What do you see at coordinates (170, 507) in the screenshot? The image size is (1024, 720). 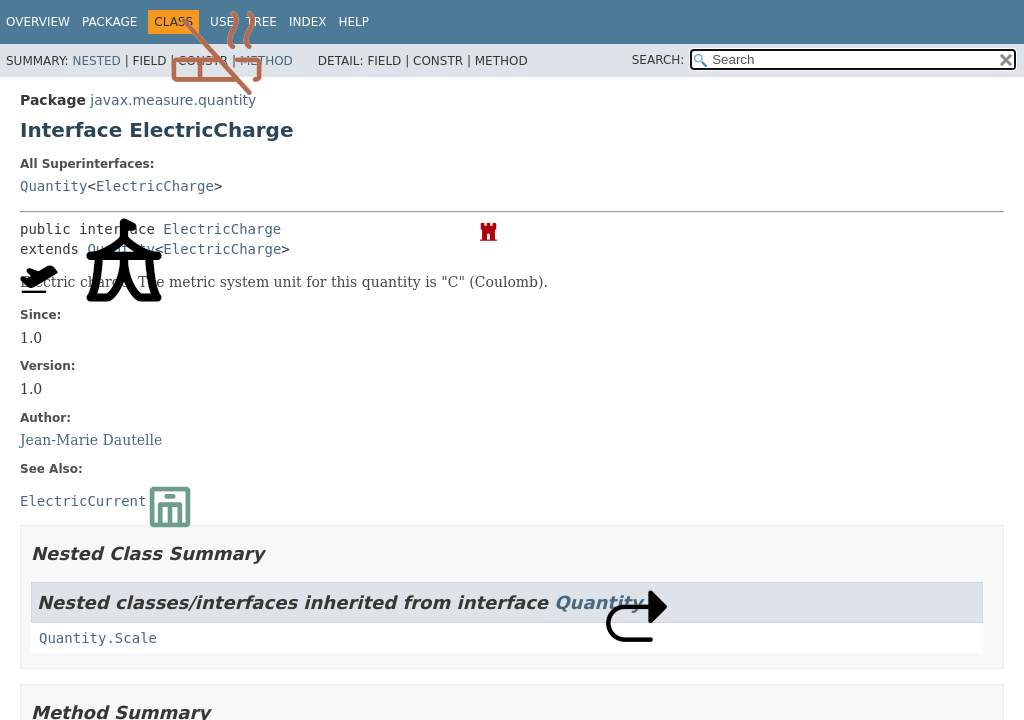 I see `indicates elevator access or location` at bounding box center [170, 507].